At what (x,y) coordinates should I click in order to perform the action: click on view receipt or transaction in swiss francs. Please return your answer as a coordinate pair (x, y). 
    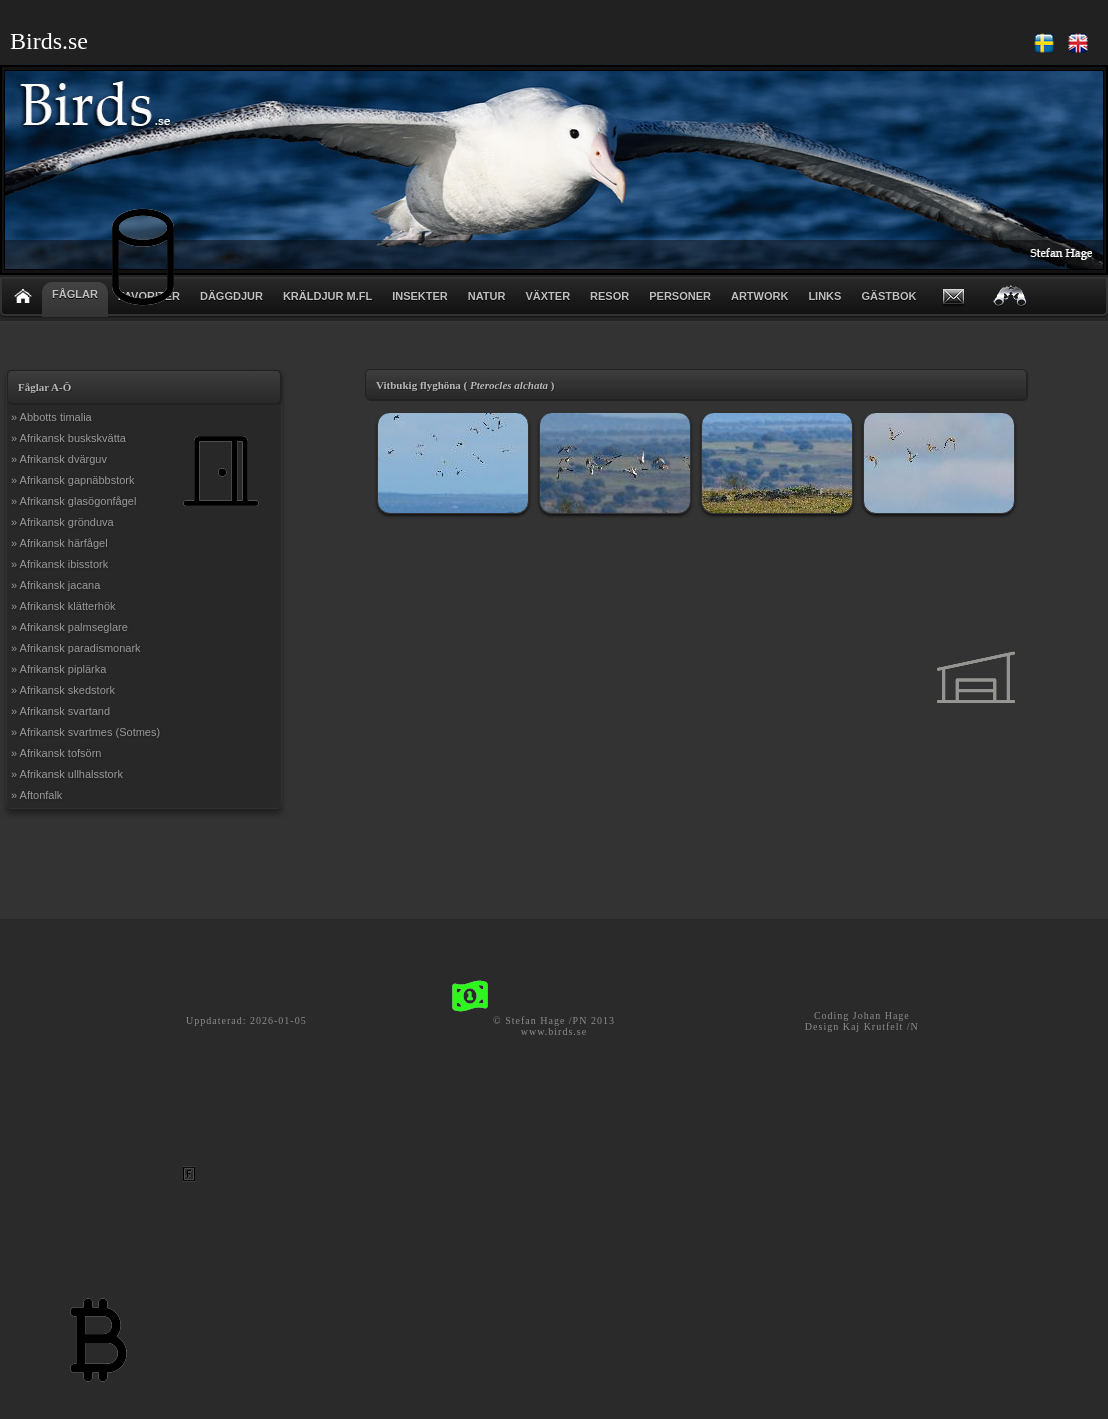
    Looking at the image, I should click on (189, 1174).